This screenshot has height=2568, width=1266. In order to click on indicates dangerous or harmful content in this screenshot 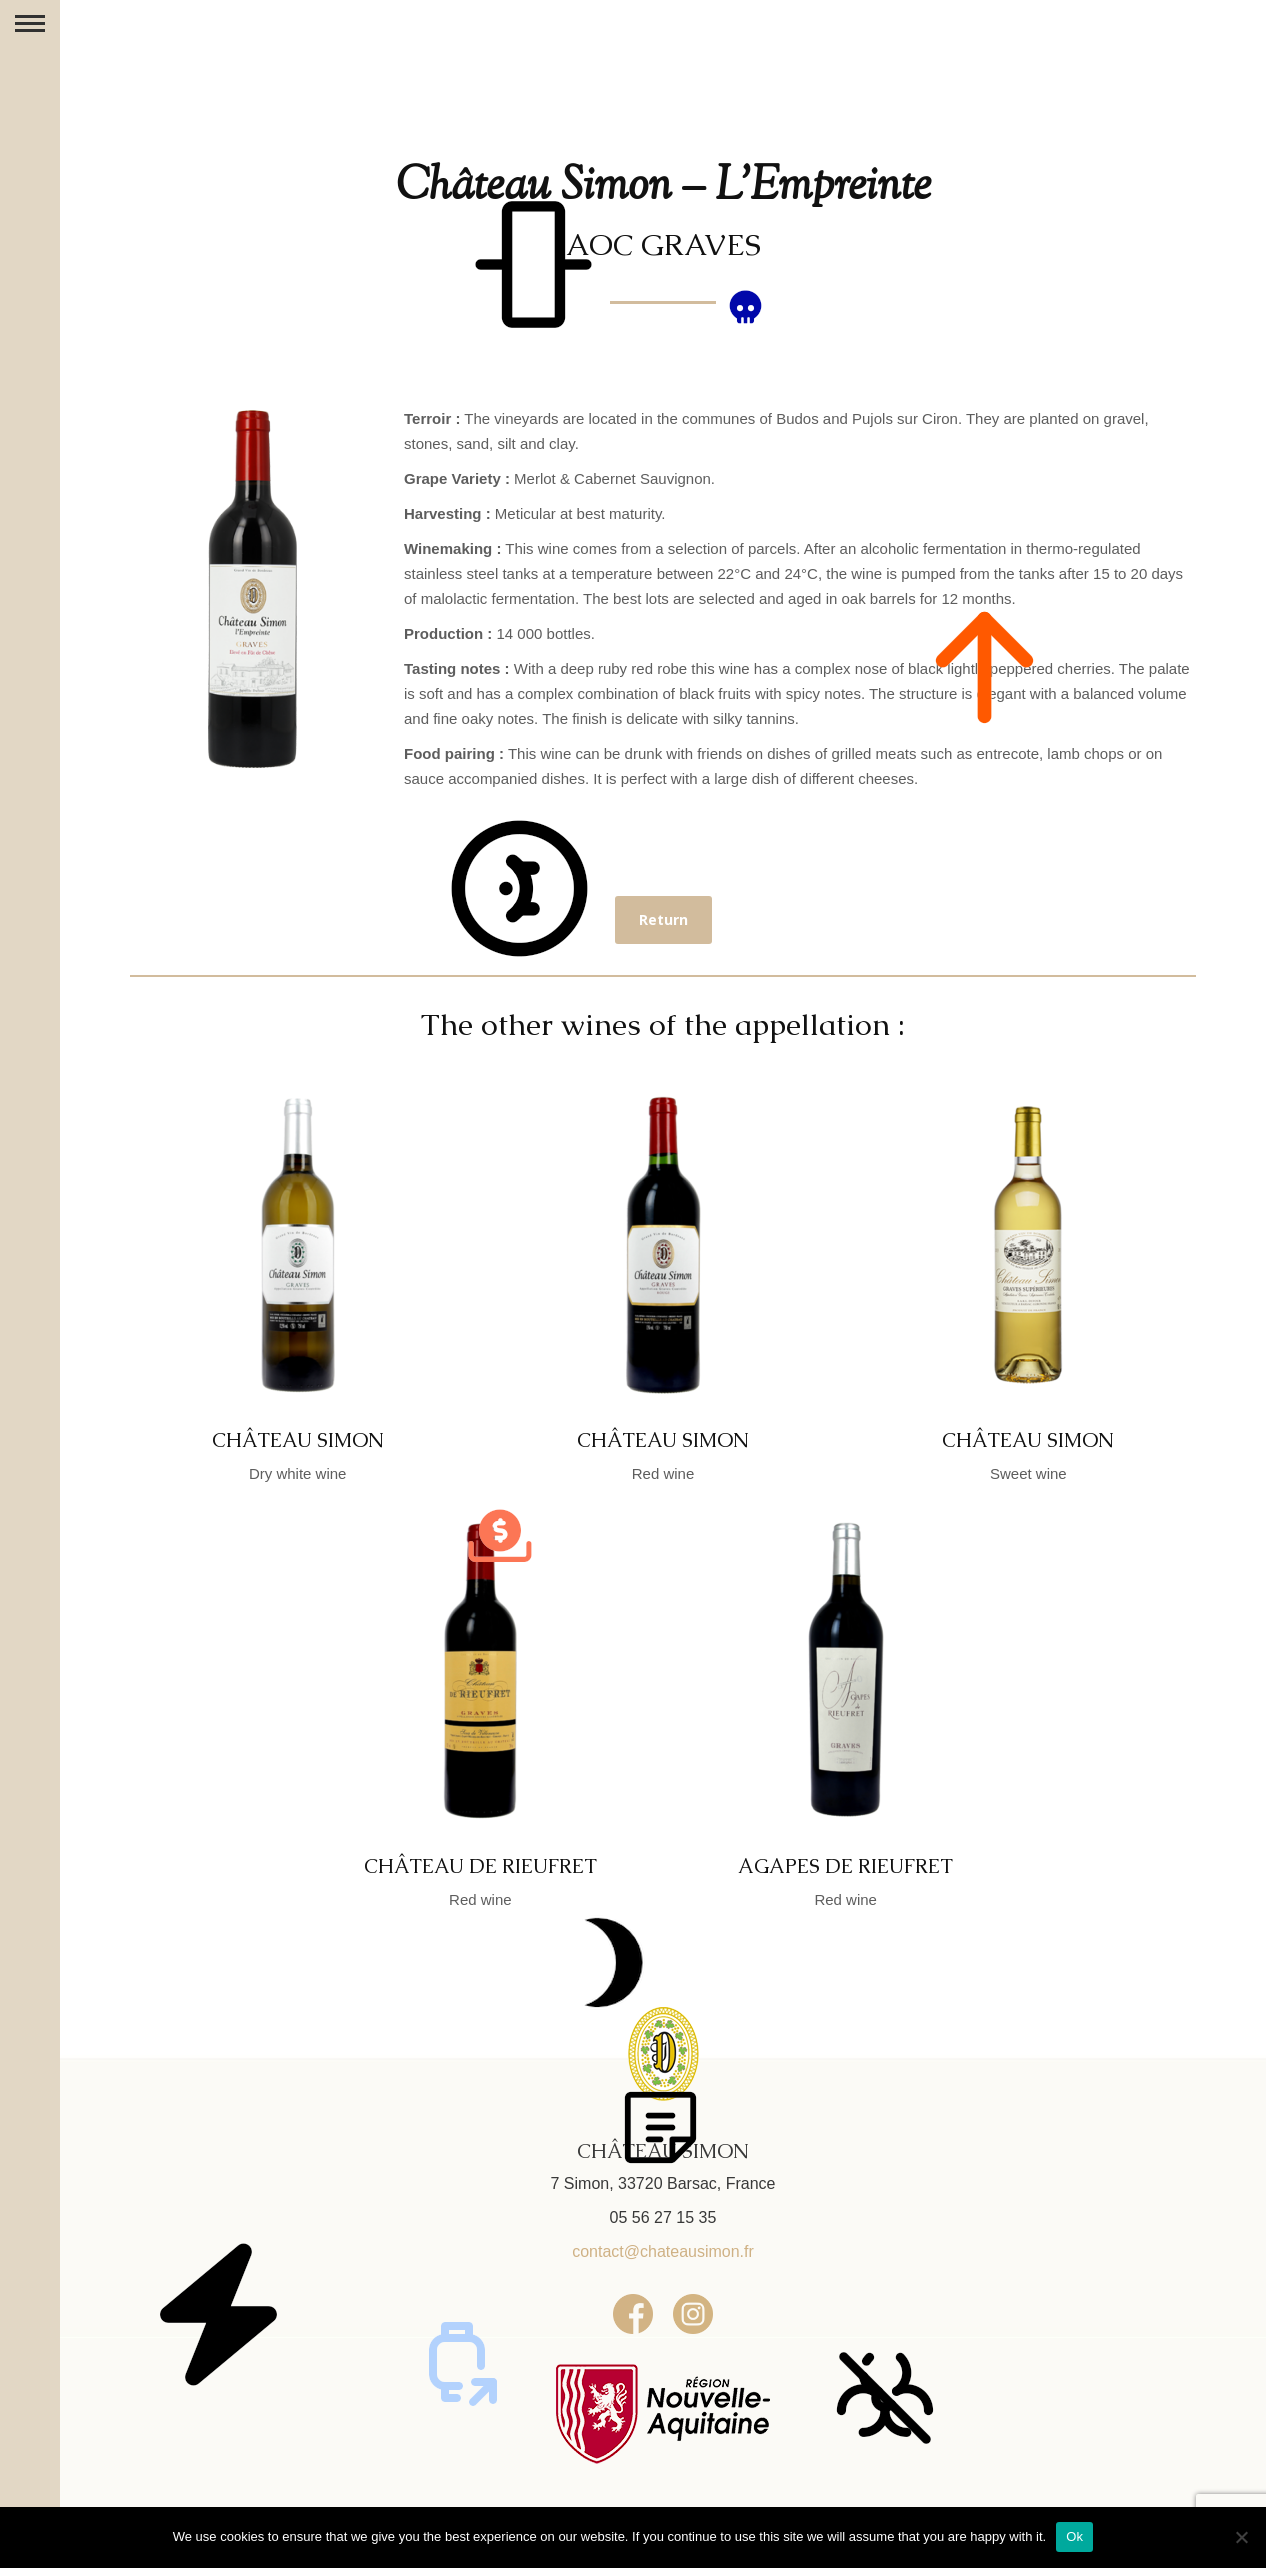, I will do `click(745, 307)`.